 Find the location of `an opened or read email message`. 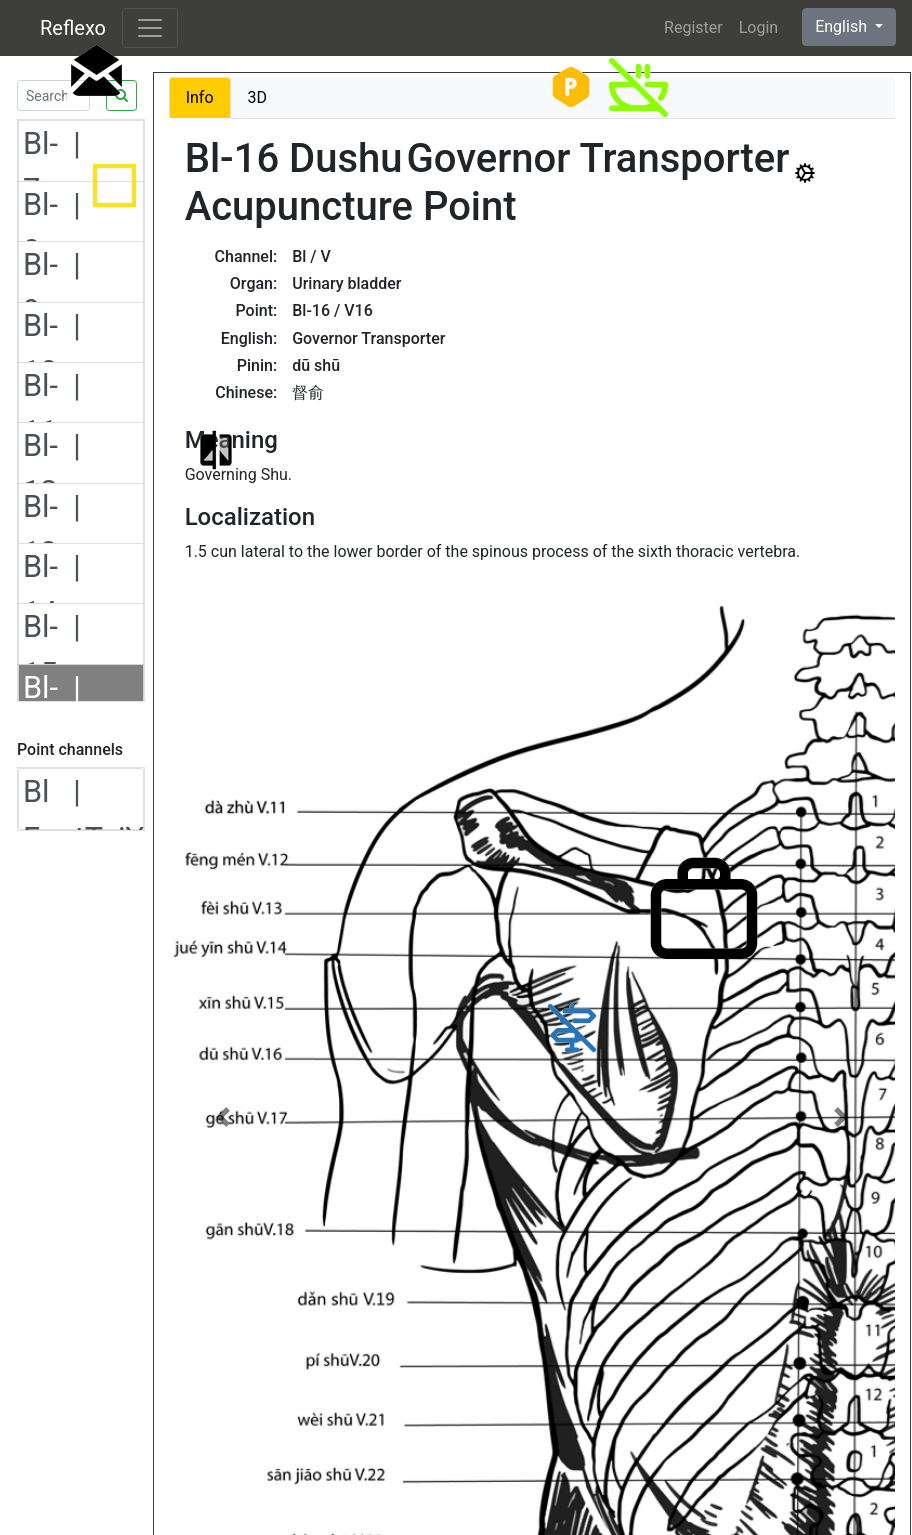

an opened or read email message is located at coordinates (96, 70).